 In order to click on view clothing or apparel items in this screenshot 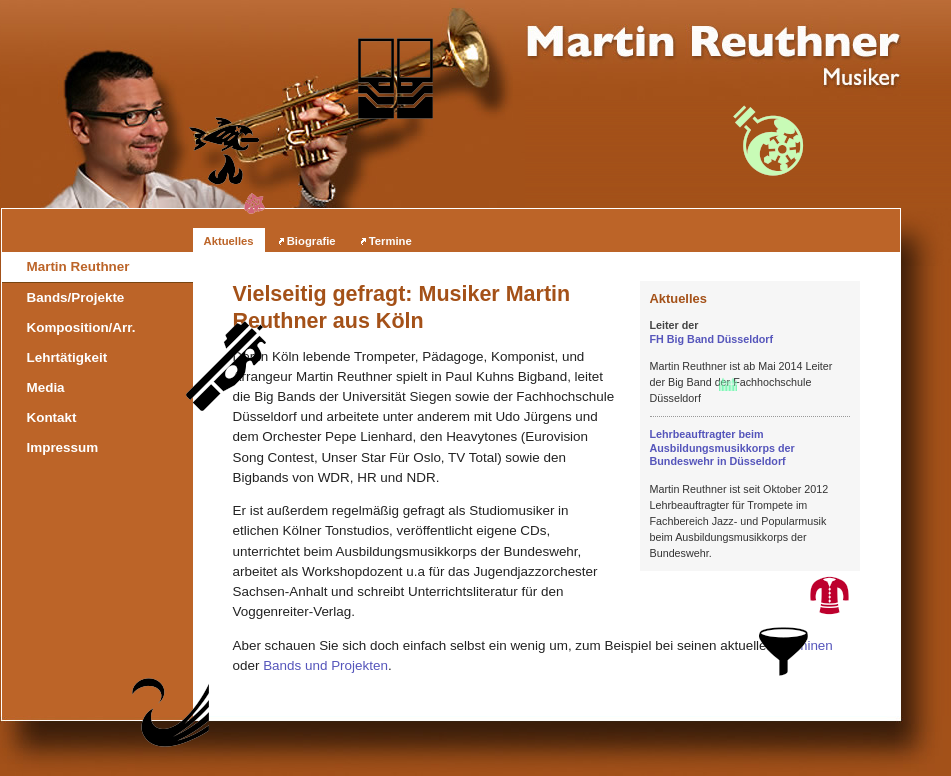, I will do `click(829, 595)`.